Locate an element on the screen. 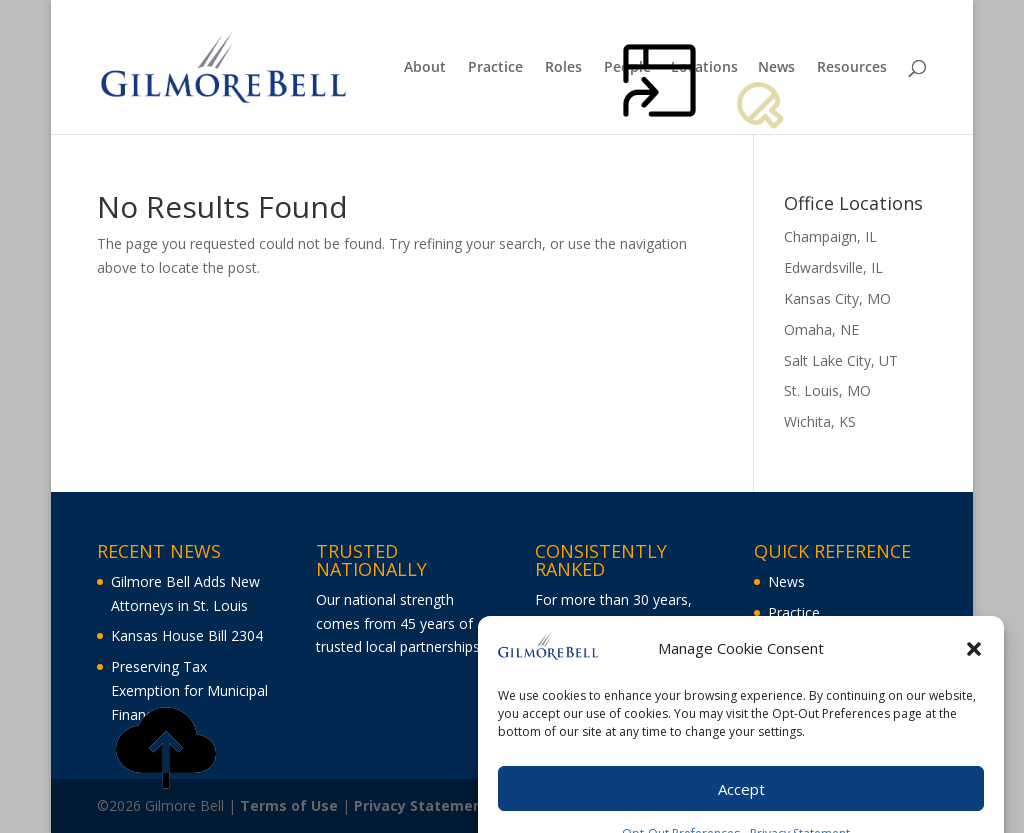 The image size is (1024, 833). access ping pong or table tennis game is located at coordinates (759, 104).